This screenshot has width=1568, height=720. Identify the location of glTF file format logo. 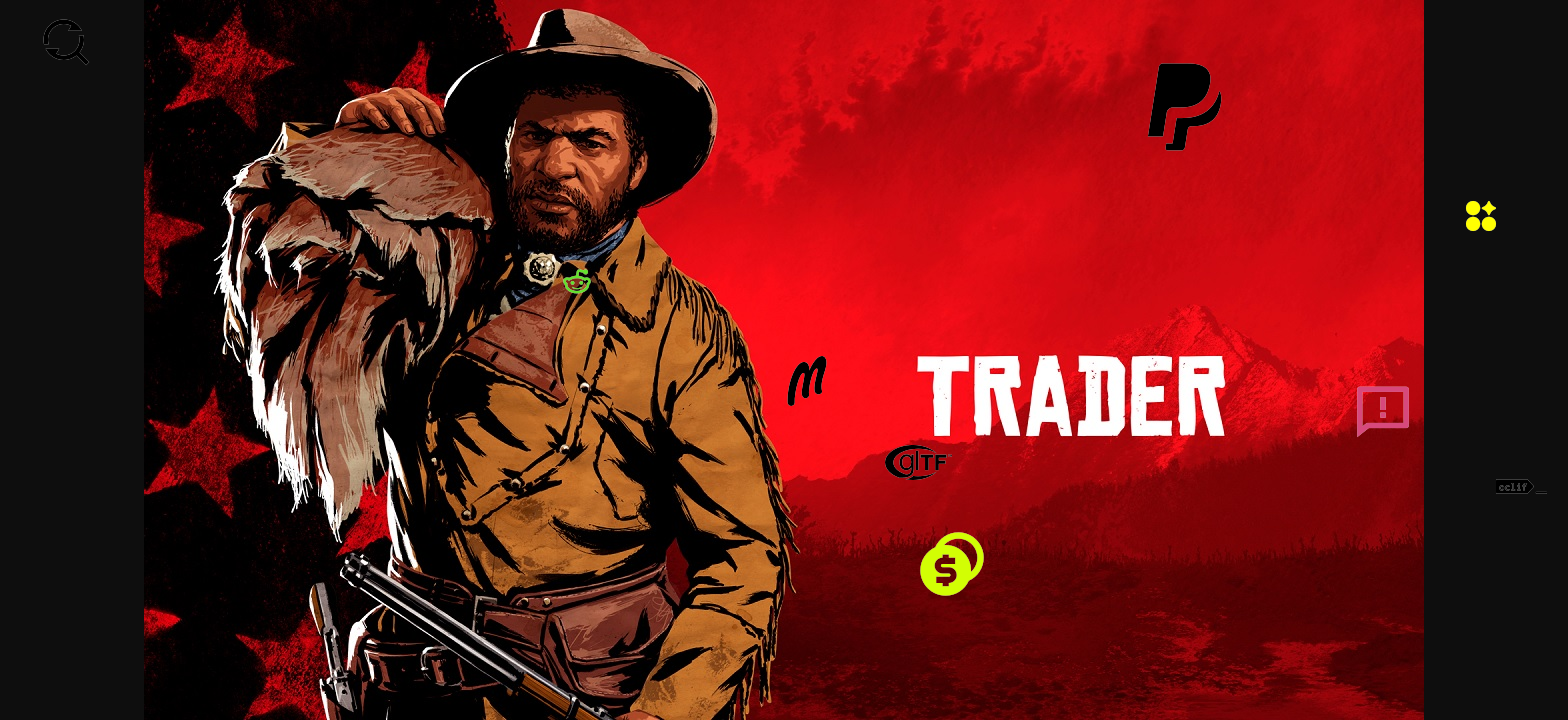
(918, 462).